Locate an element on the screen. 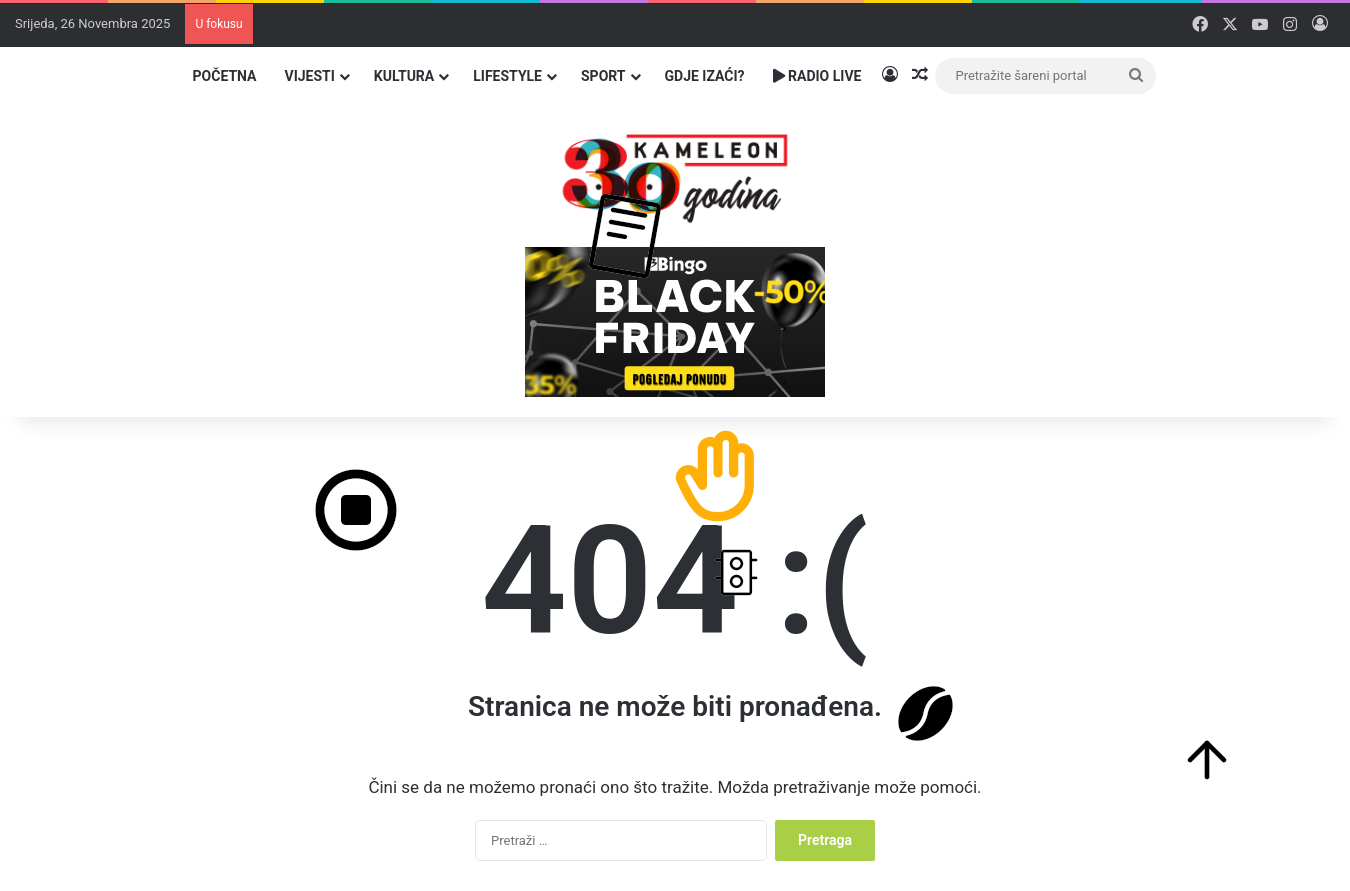  scroll to top of page is located at coordinates (1207, 760).